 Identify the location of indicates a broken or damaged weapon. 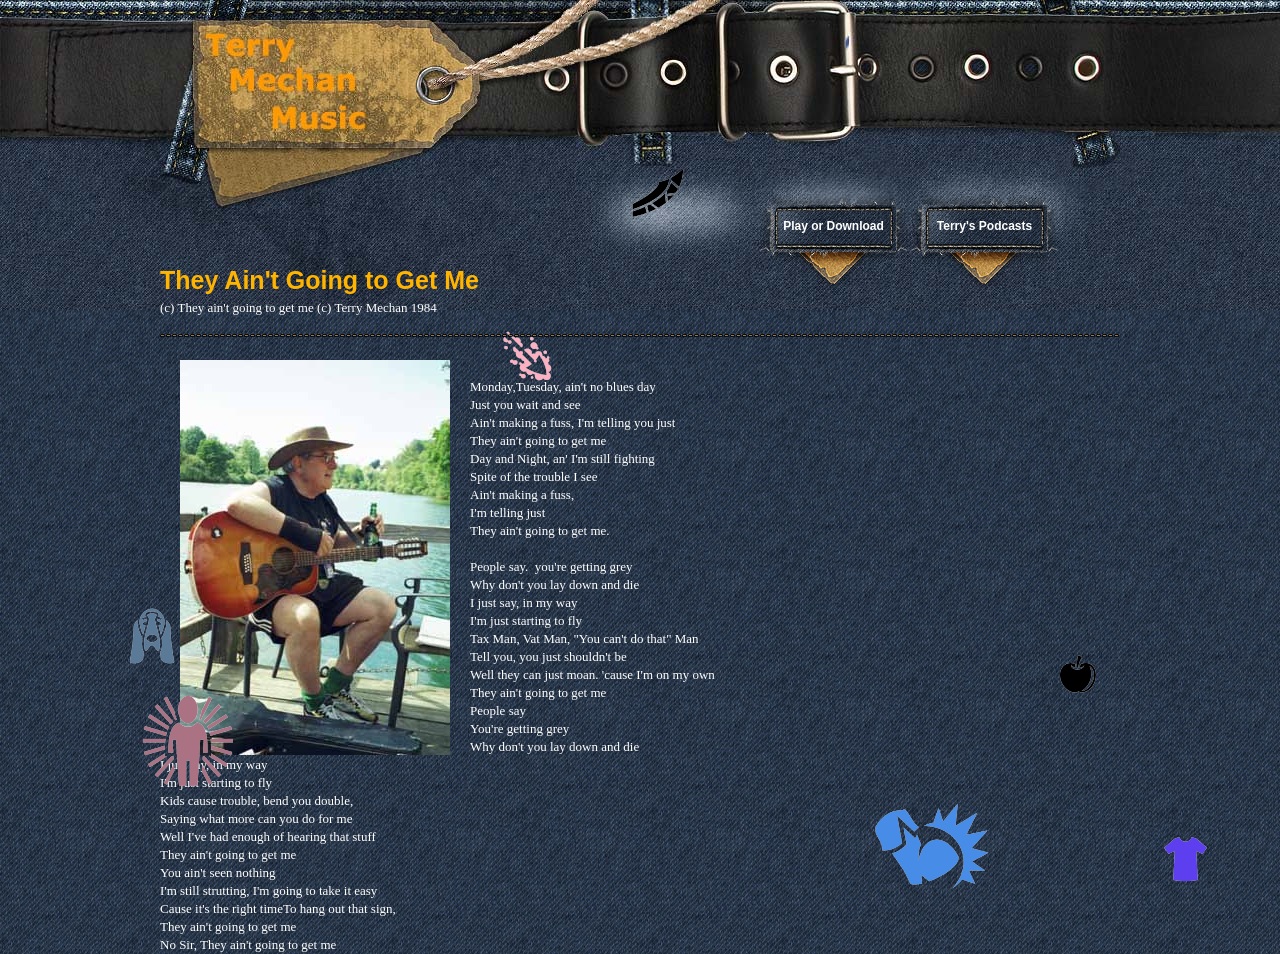
(658, 194).